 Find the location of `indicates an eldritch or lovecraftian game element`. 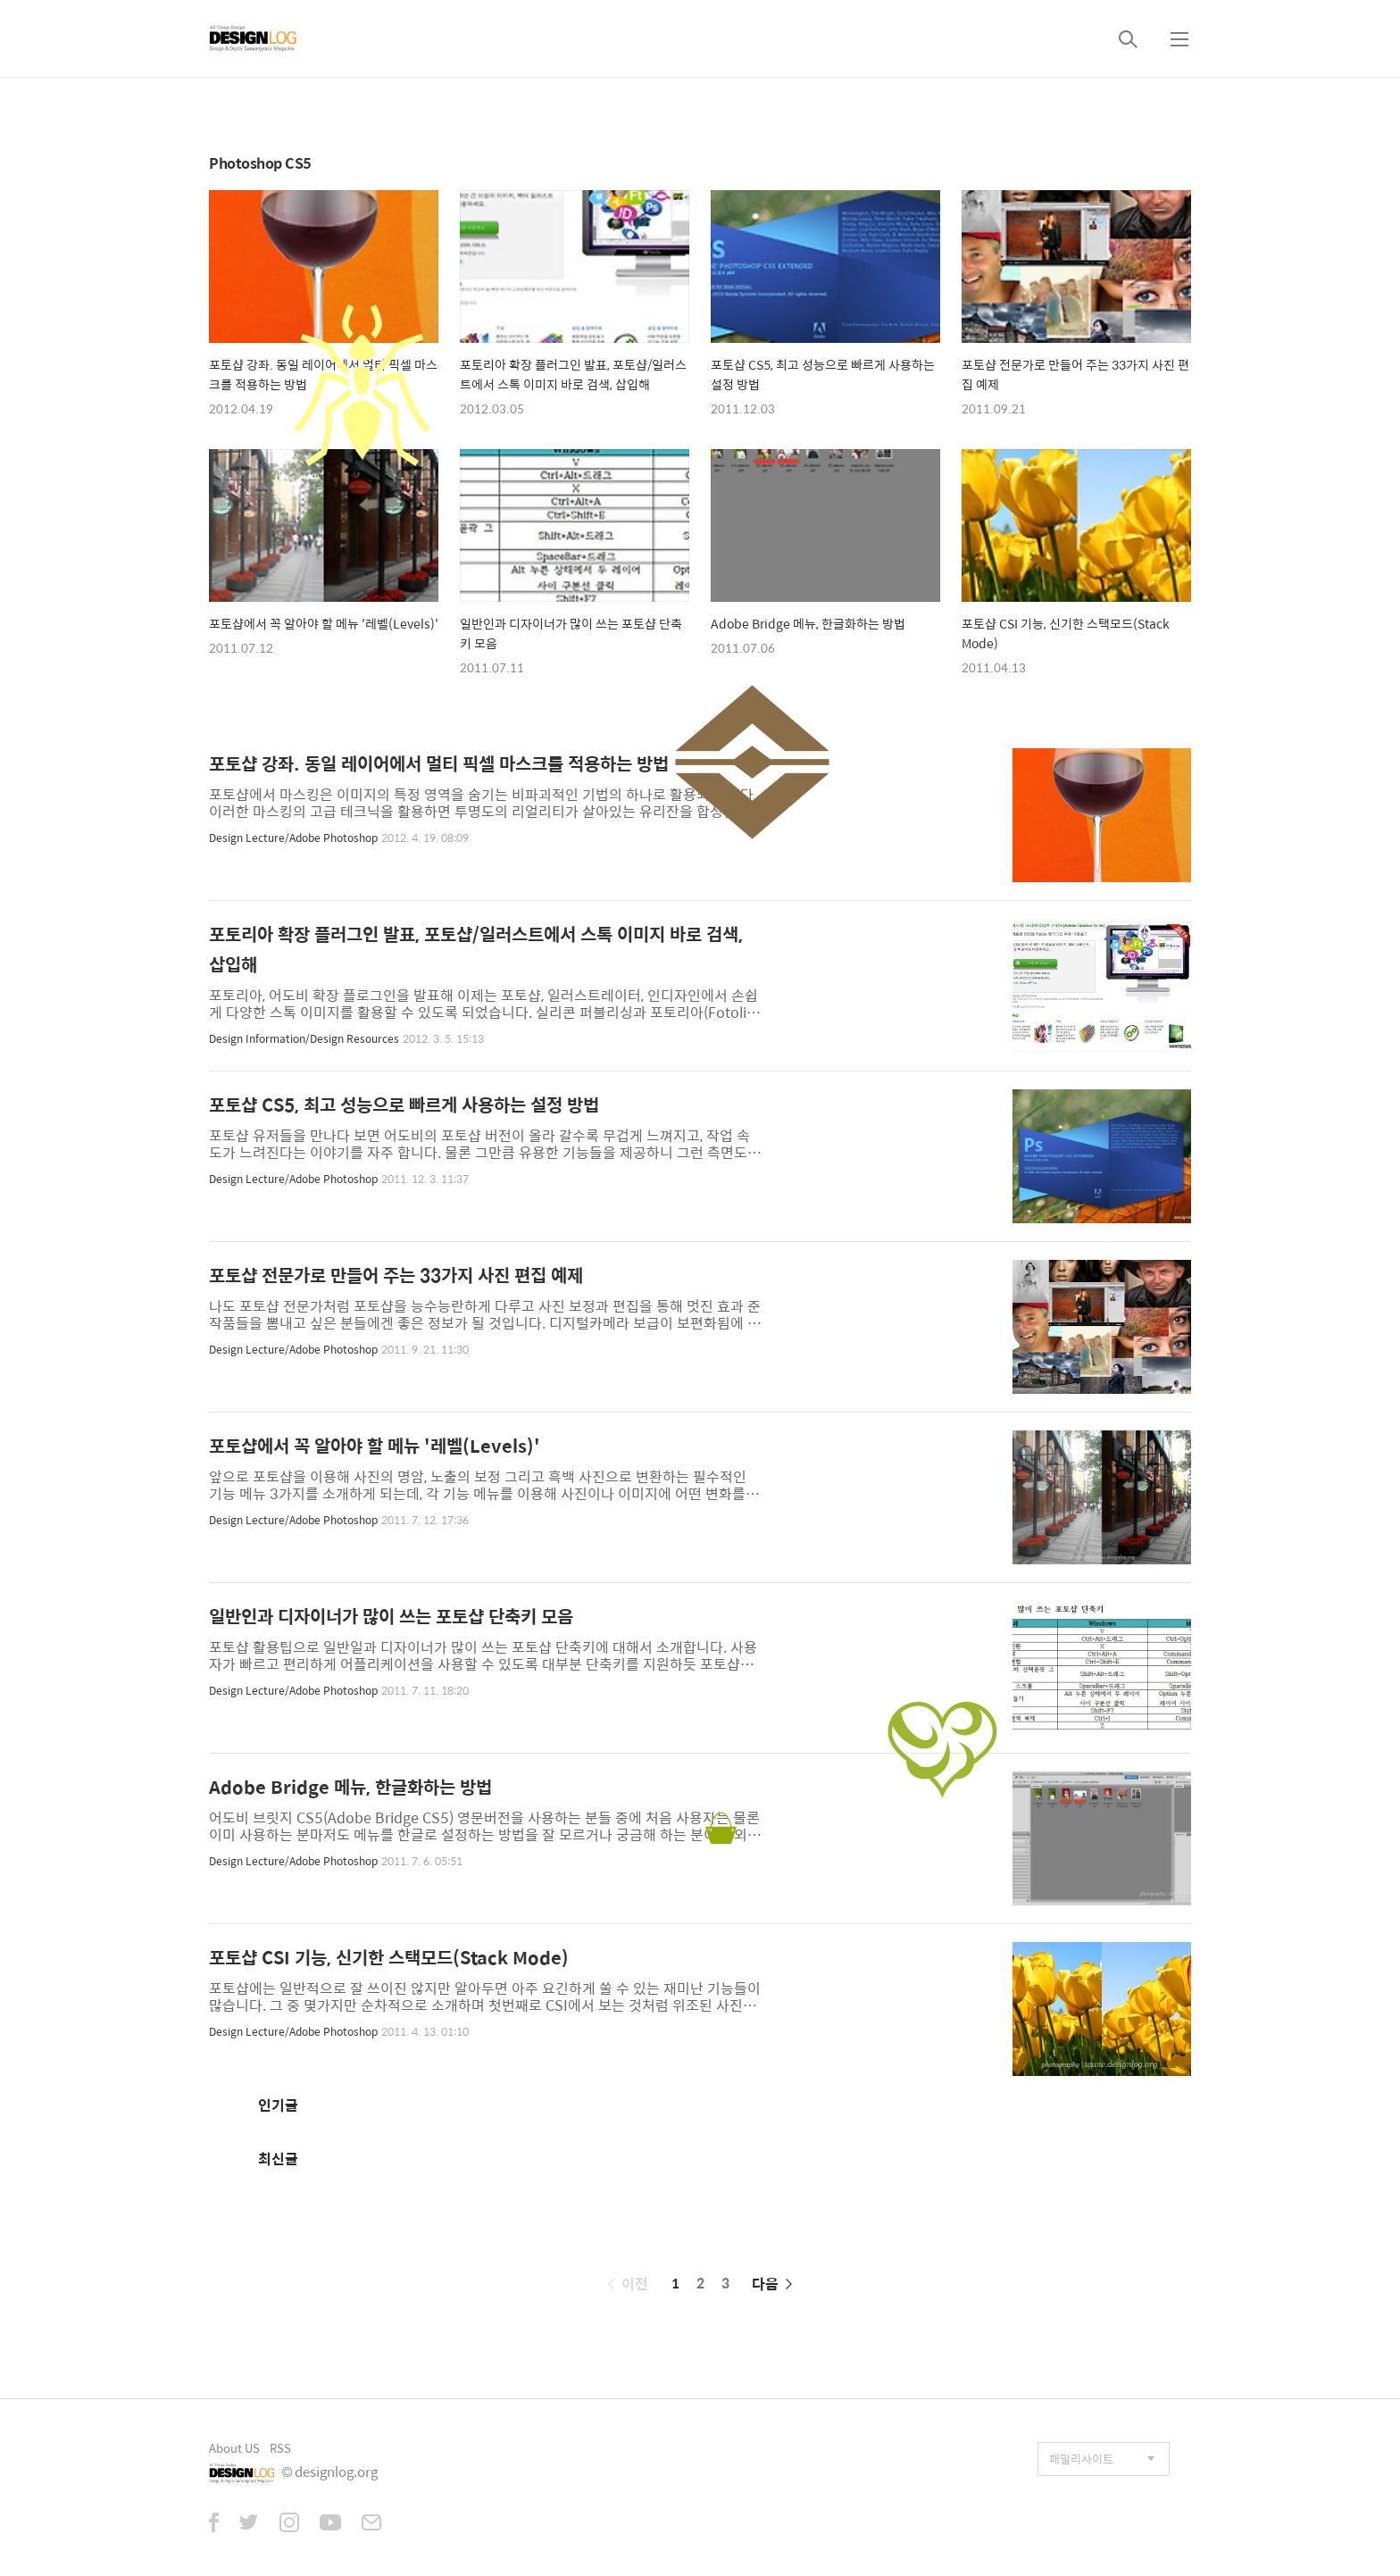

indicates an eldritch or lovecraftian game element is located at coordinates (942, 1747).